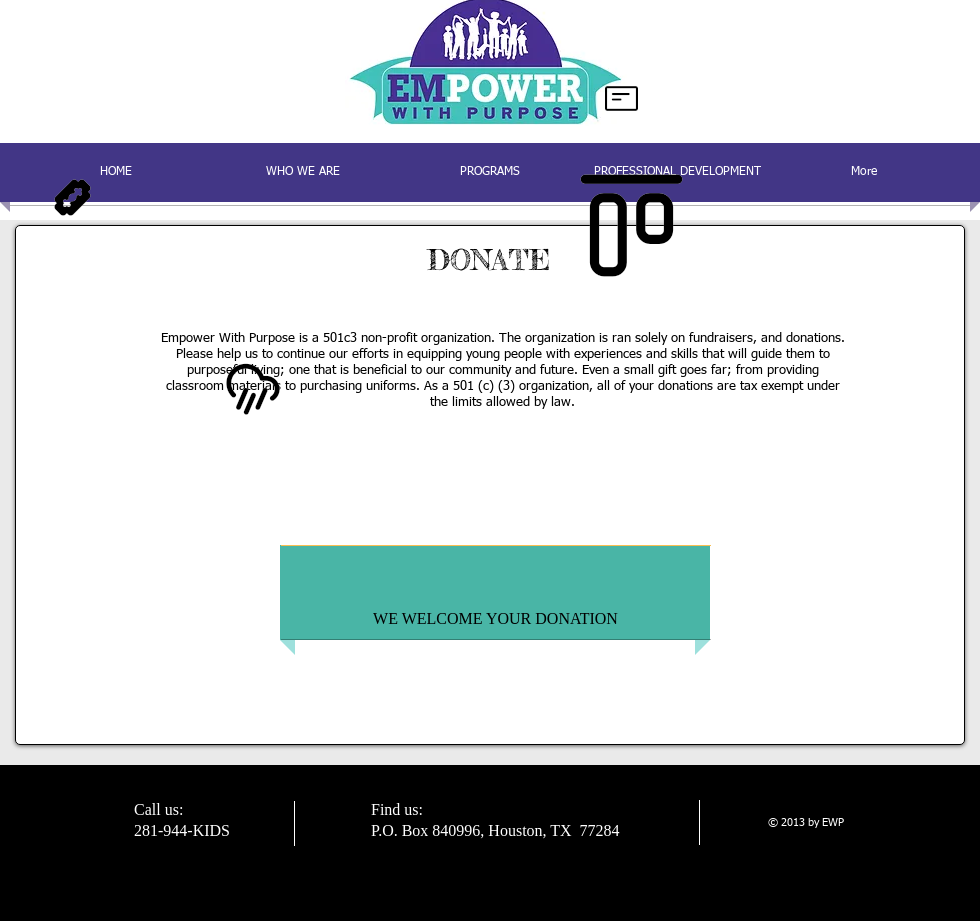  I want to click on view or create a note, so click(621, 98).